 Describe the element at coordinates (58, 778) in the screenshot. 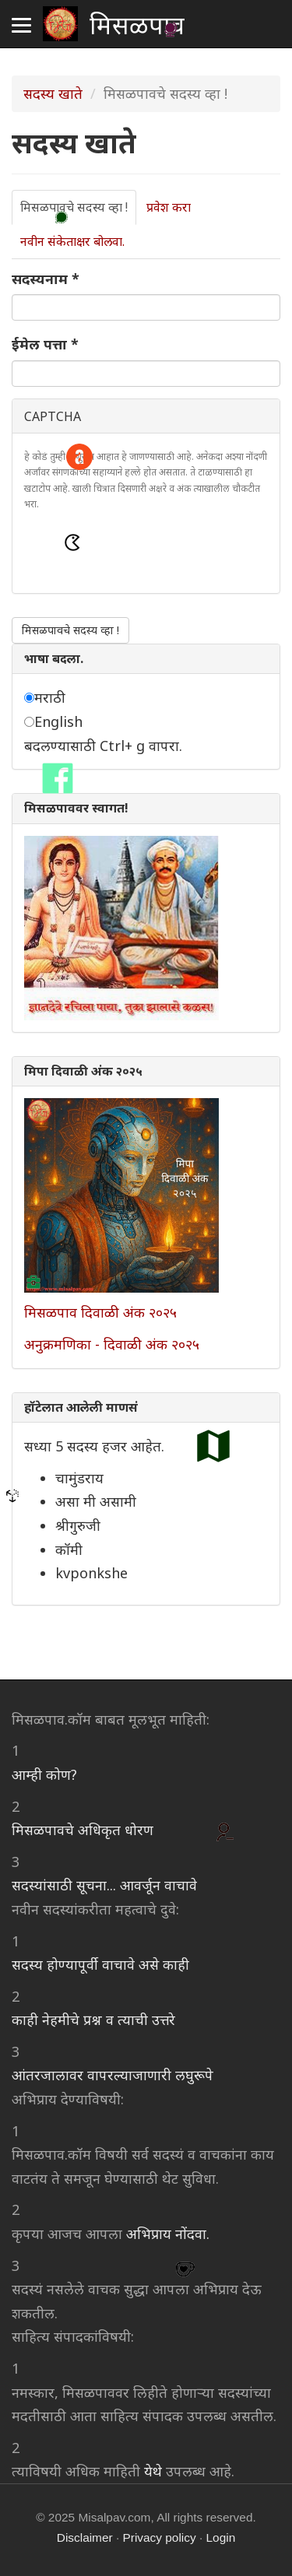

I see `open facebook app` at that location.